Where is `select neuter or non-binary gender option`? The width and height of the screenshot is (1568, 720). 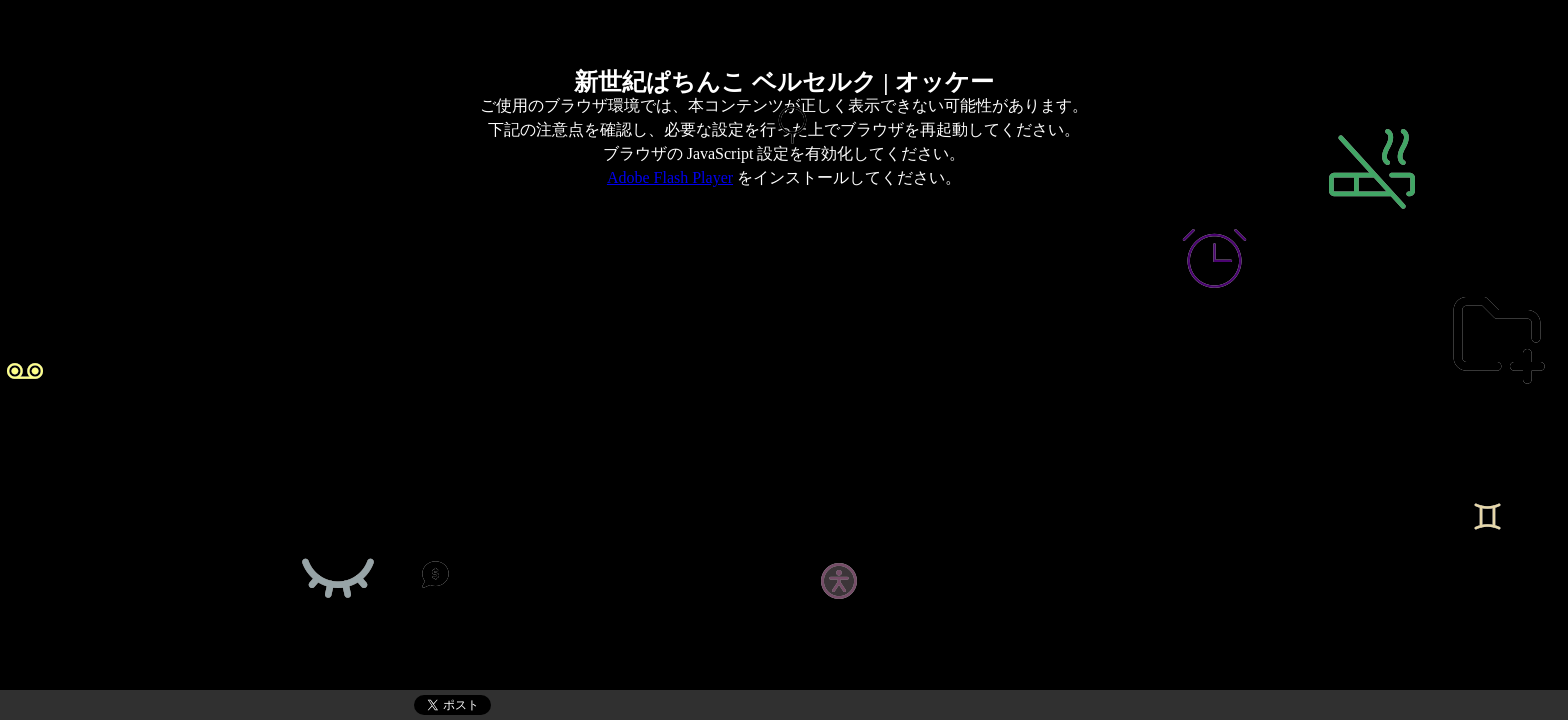 select neuter or non-binary gender option is located at coordinates (792, 124).